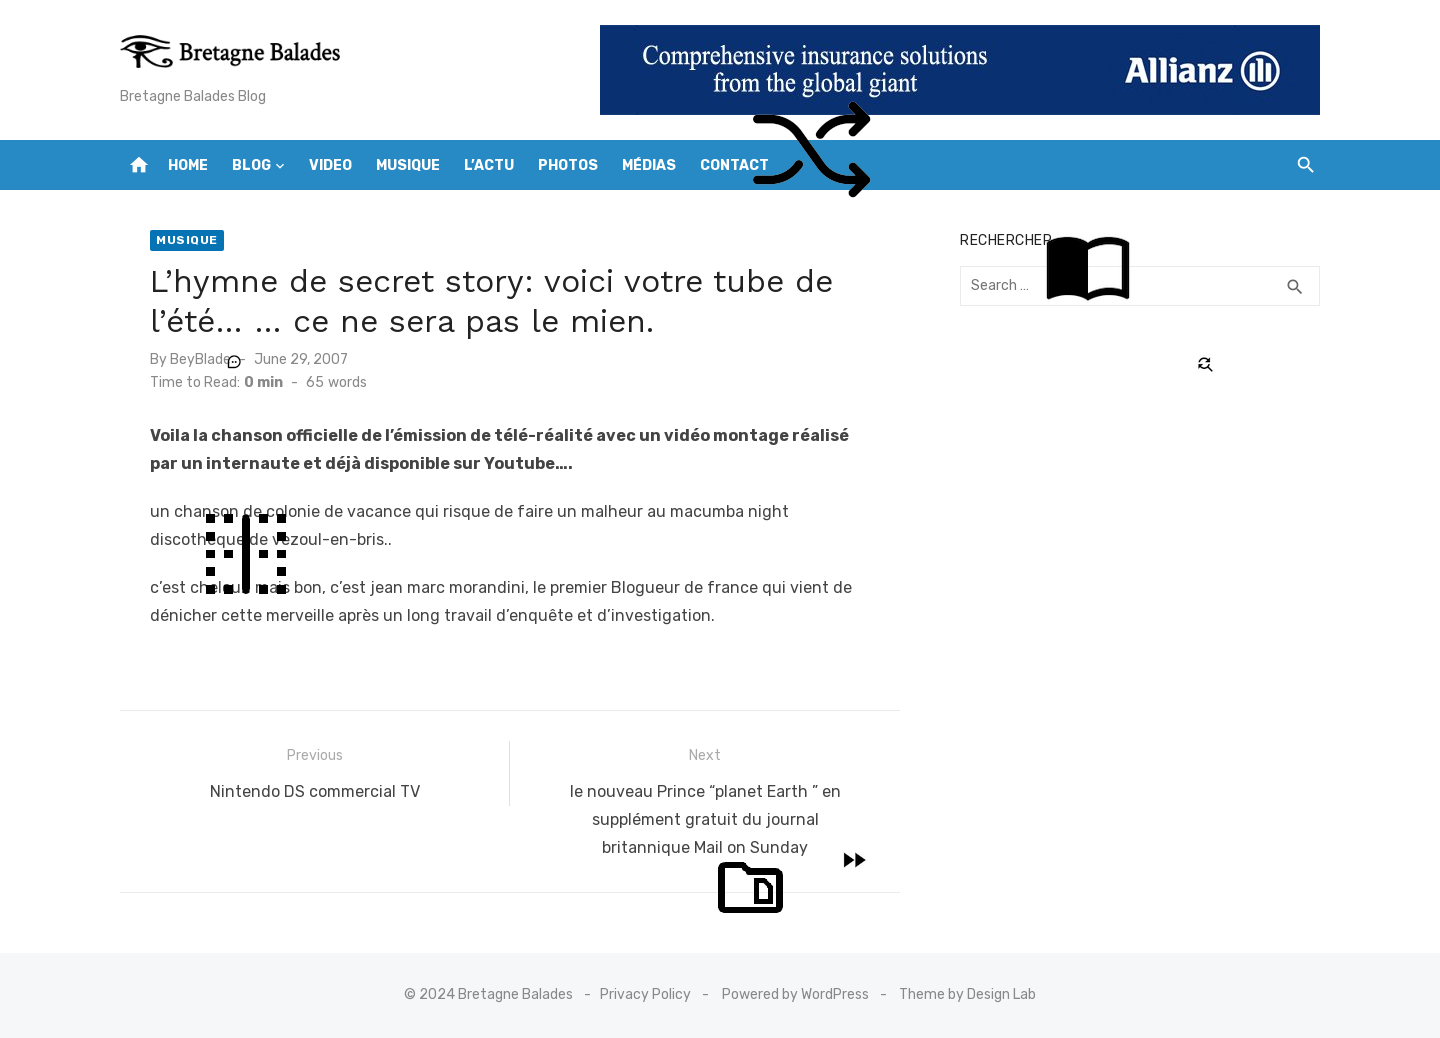 The image size is (1440, 1038). Describe the element at coordinates (854, 860) in the screenshot. I see `skip forward in media playback` at that location.